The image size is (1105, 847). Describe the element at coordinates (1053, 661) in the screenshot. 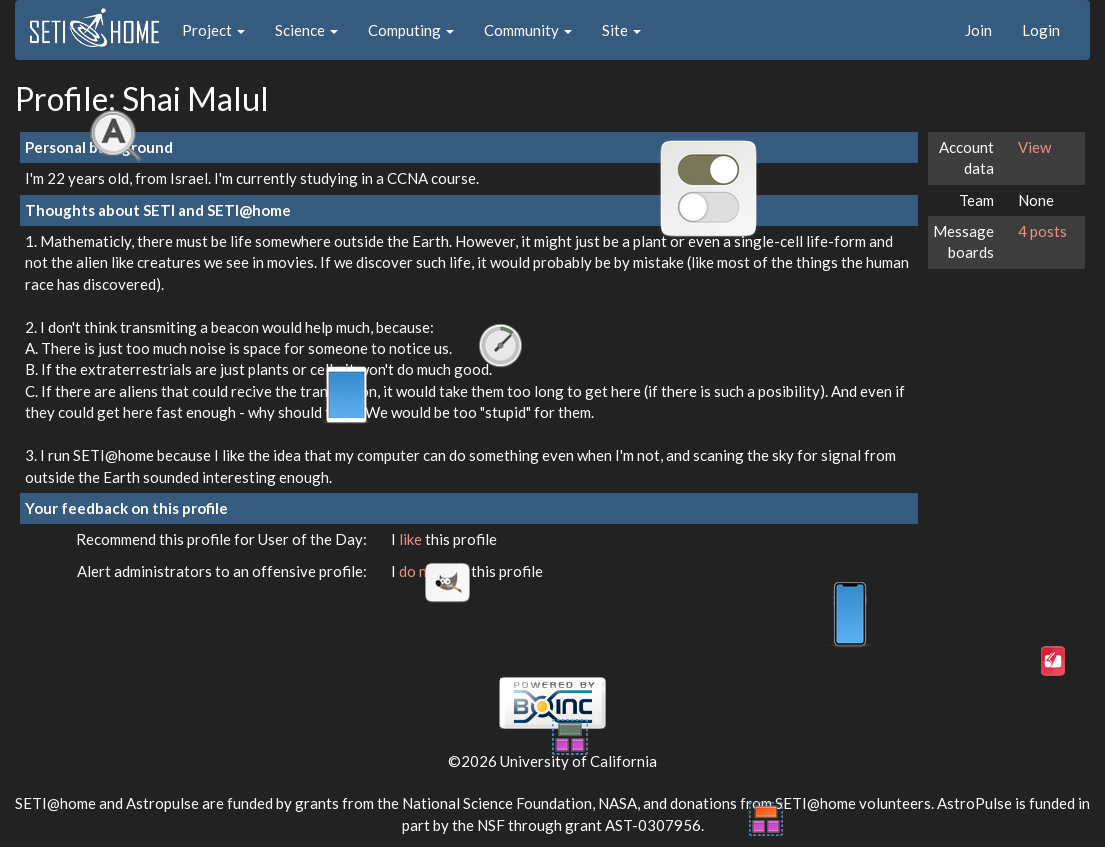

I see `an EPS image file` at that location.